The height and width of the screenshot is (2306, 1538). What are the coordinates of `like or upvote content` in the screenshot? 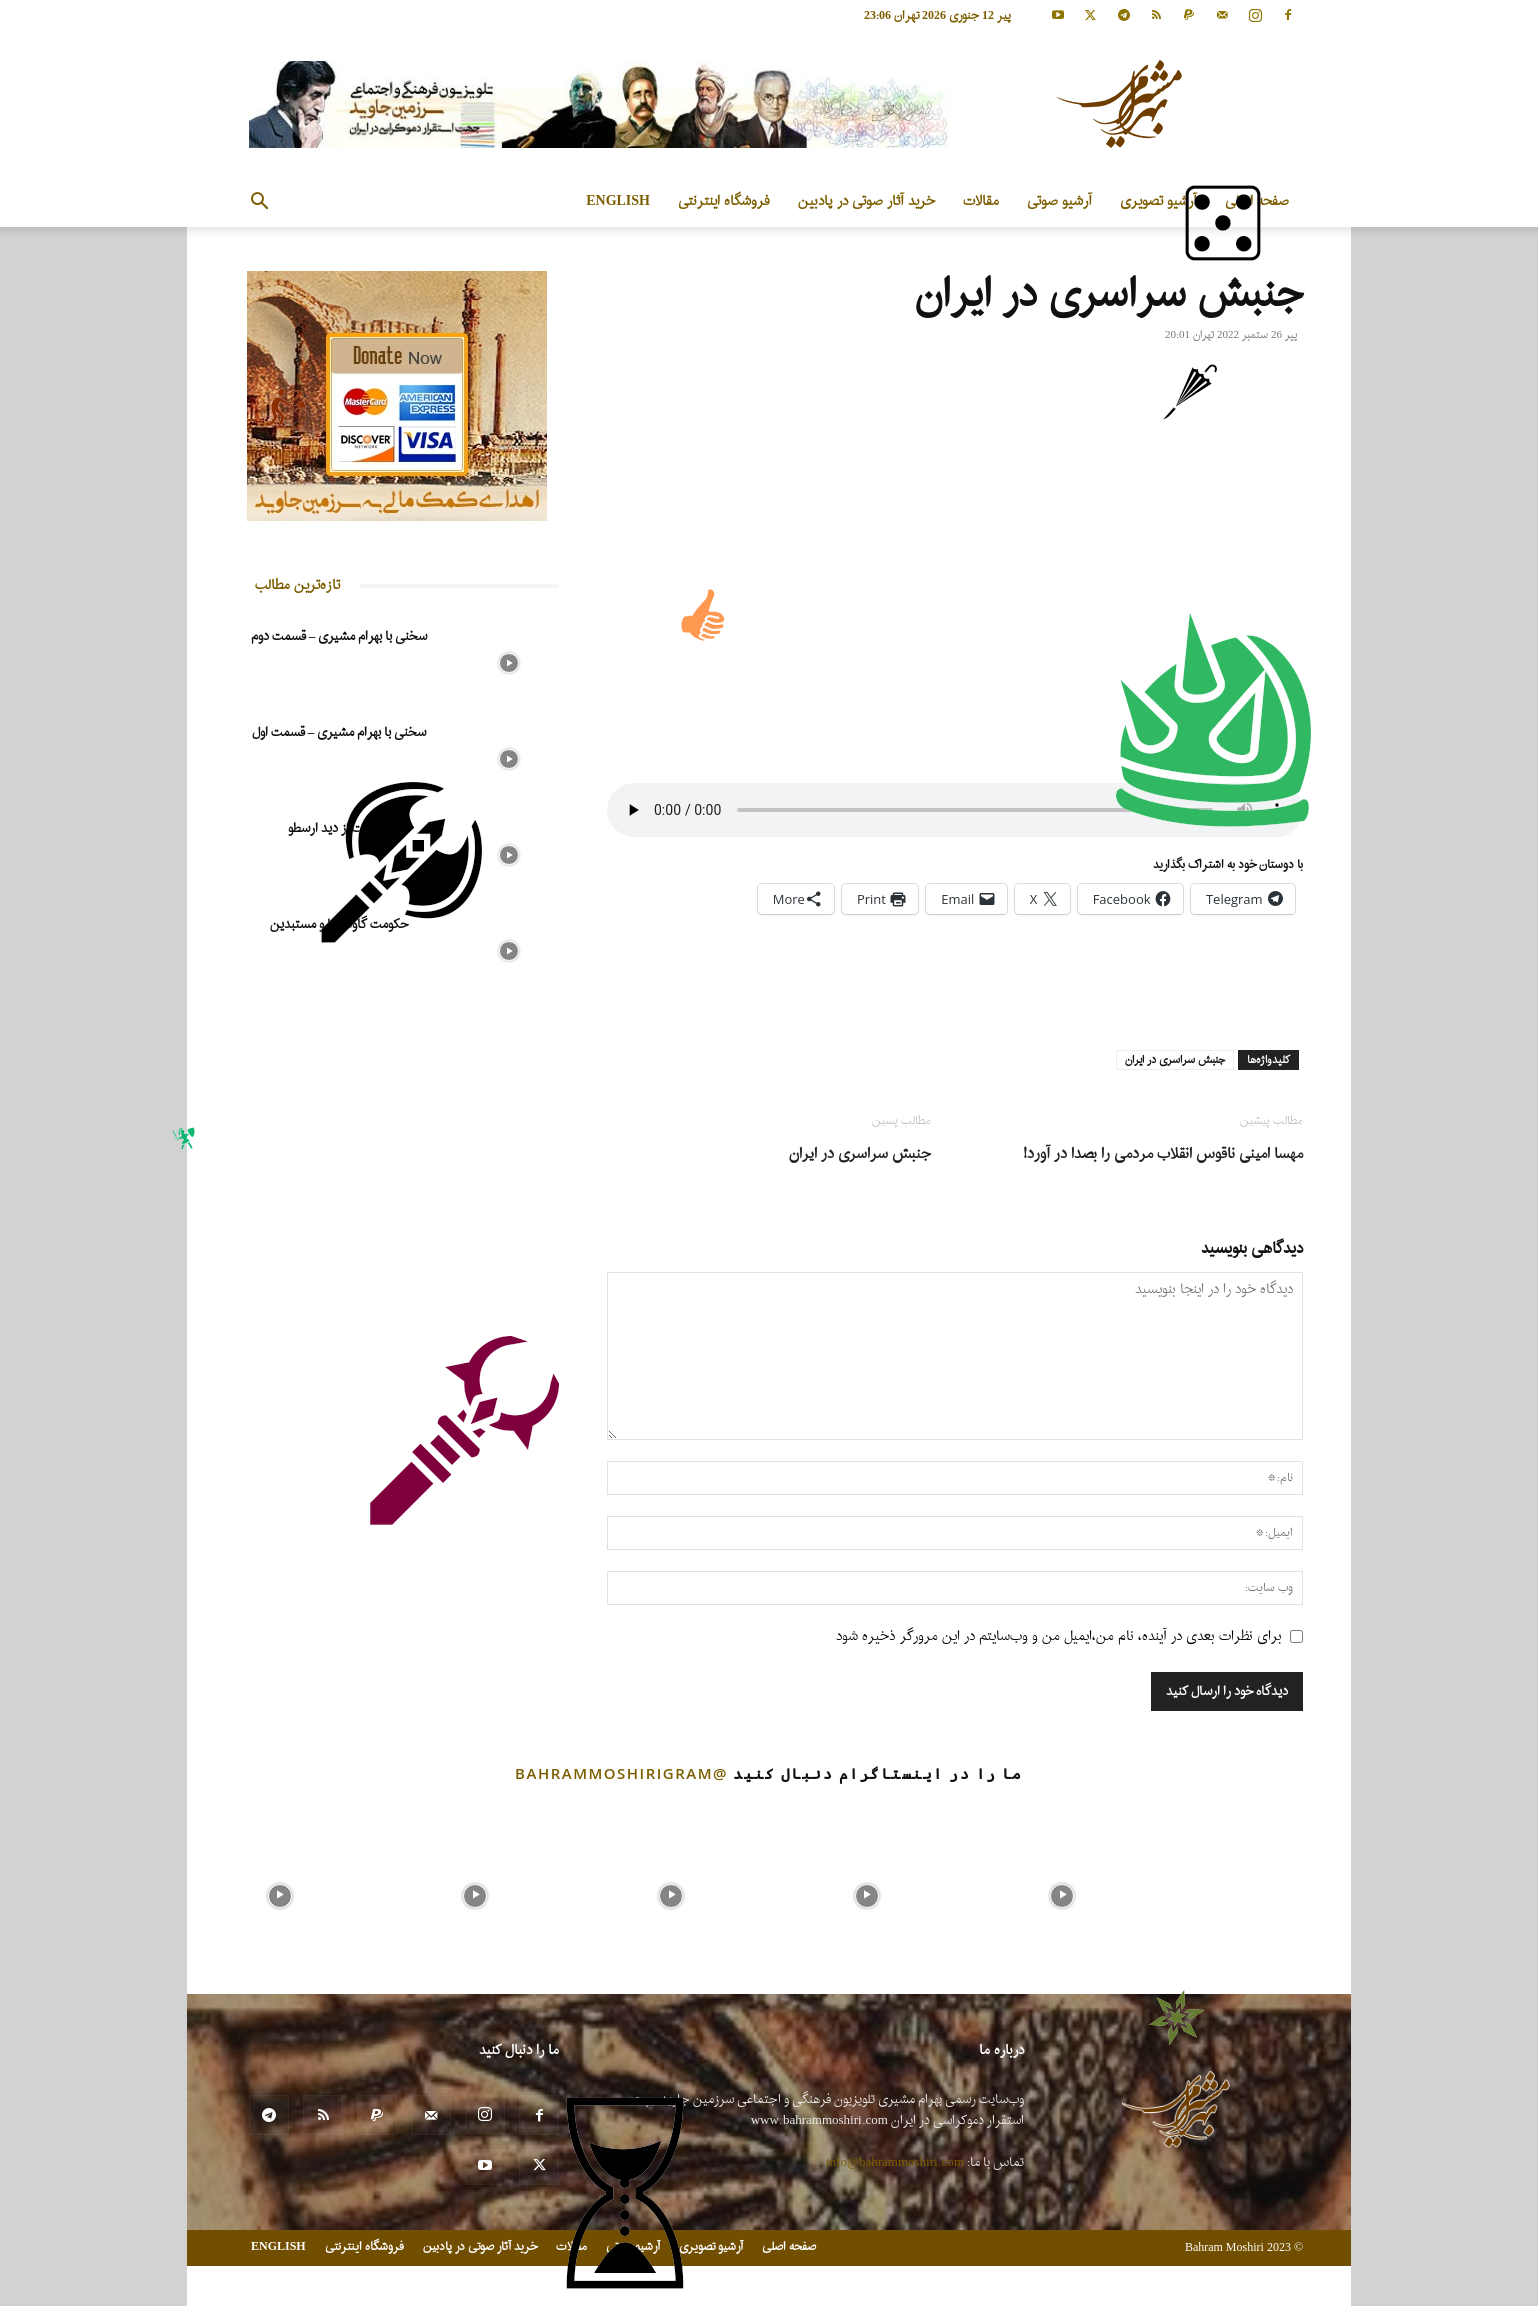 It's located at (704, 615).